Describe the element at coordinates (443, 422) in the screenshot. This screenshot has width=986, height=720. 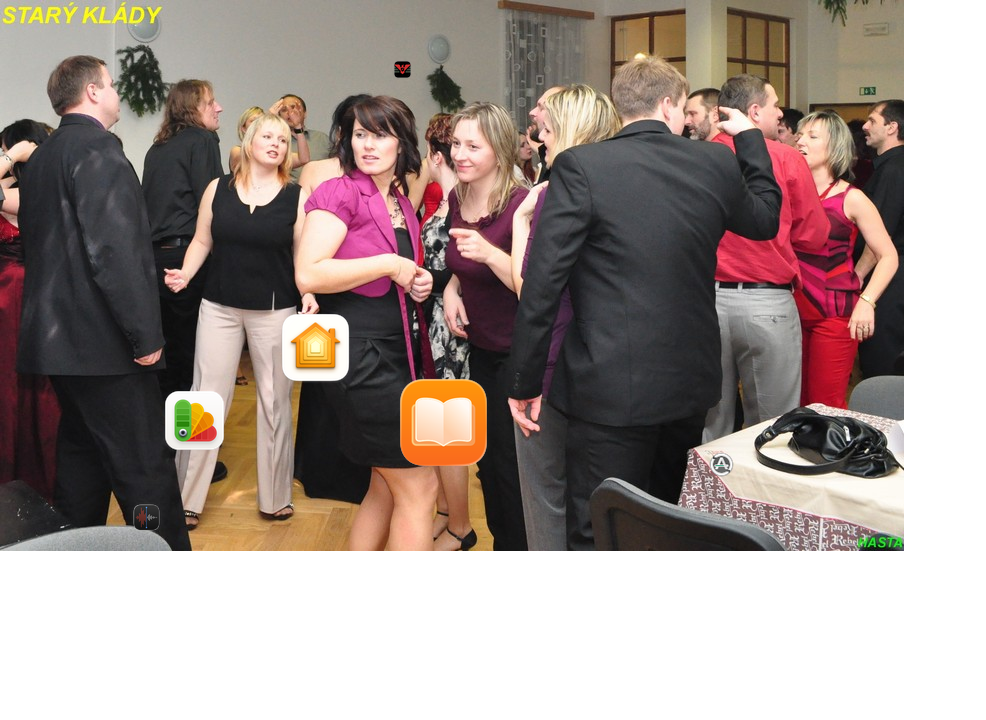
I see `open the books app` at that location.